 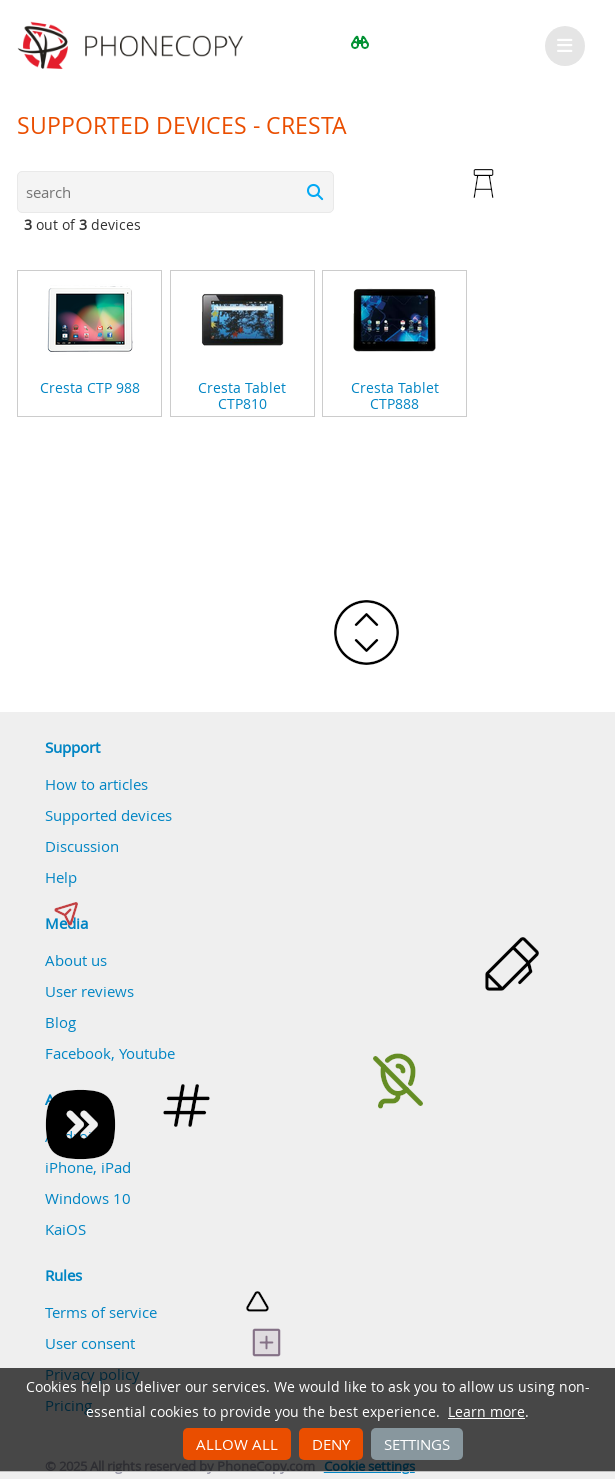 I want to click on add a new item or entry, so click(x=266, y=1342).